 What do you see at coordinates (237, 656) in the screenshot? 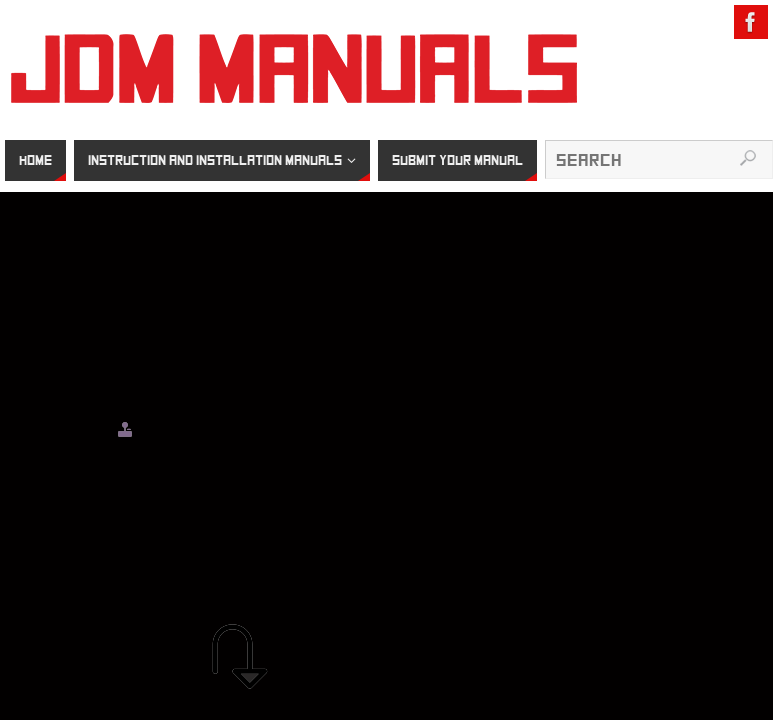
I see `redo or repeat last action` at bounding box center [237, 656].